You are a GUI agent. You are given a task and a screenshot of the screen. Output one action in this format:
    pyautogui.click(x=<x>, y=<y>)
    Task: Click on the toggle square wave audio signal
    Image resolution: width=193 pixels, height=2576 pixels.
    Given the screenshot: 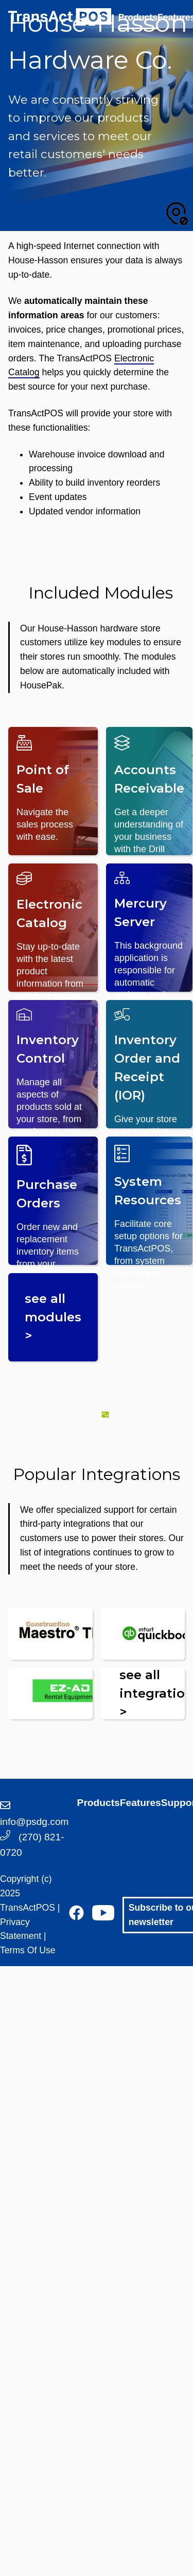 What is the action you would take?
    pyautogui.click(x=105, y=1414)
    